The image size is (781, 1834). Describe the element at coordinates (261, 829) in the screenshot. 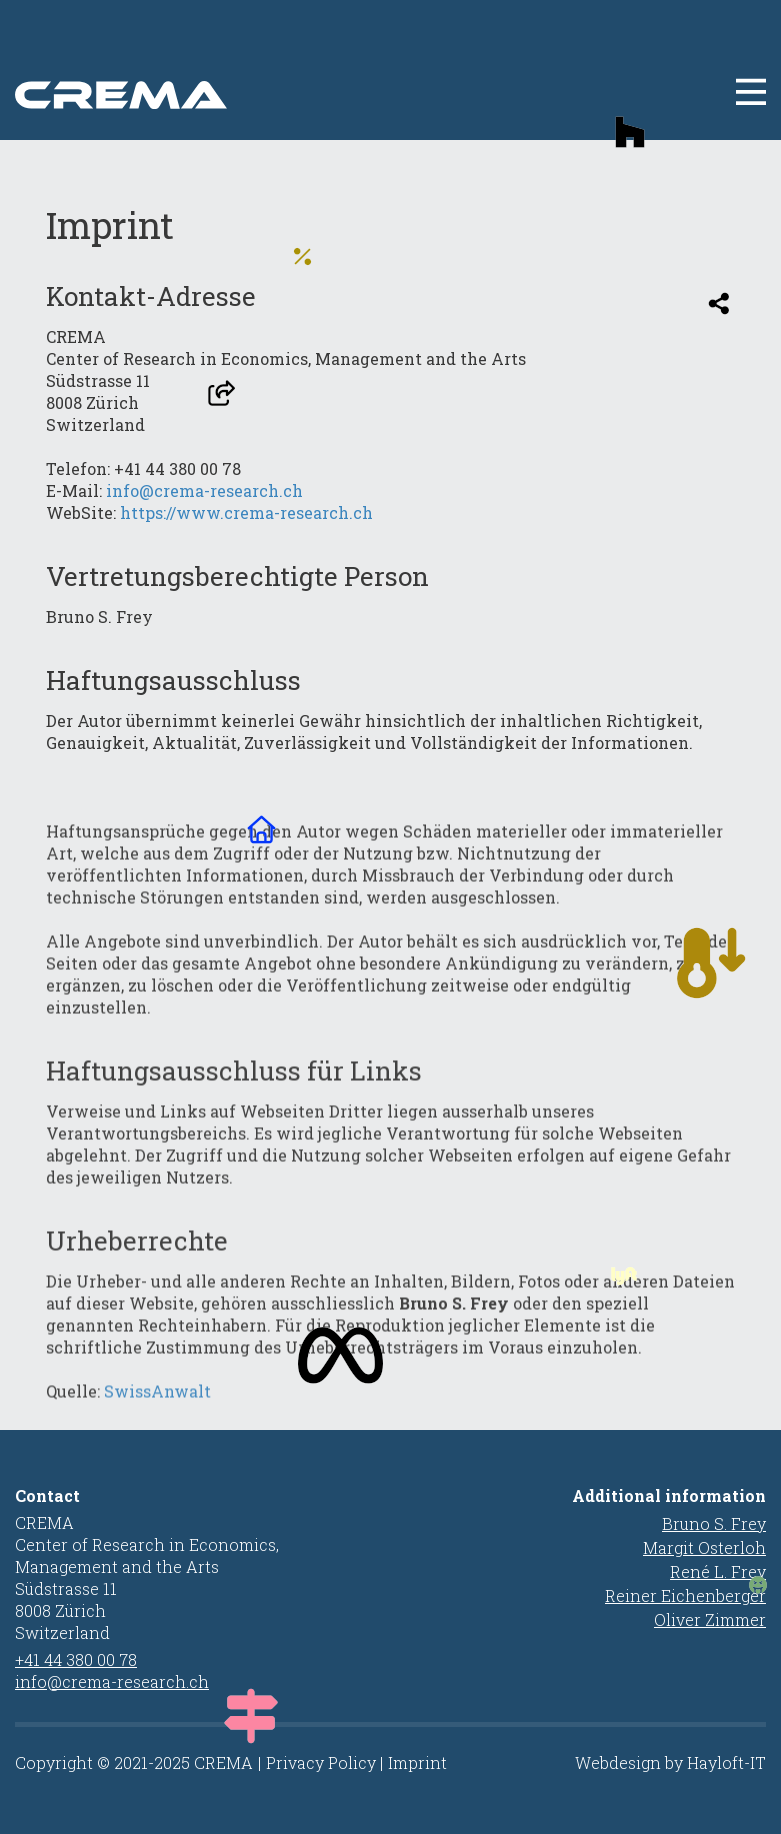

I see `navigate to the home screen` at that location.